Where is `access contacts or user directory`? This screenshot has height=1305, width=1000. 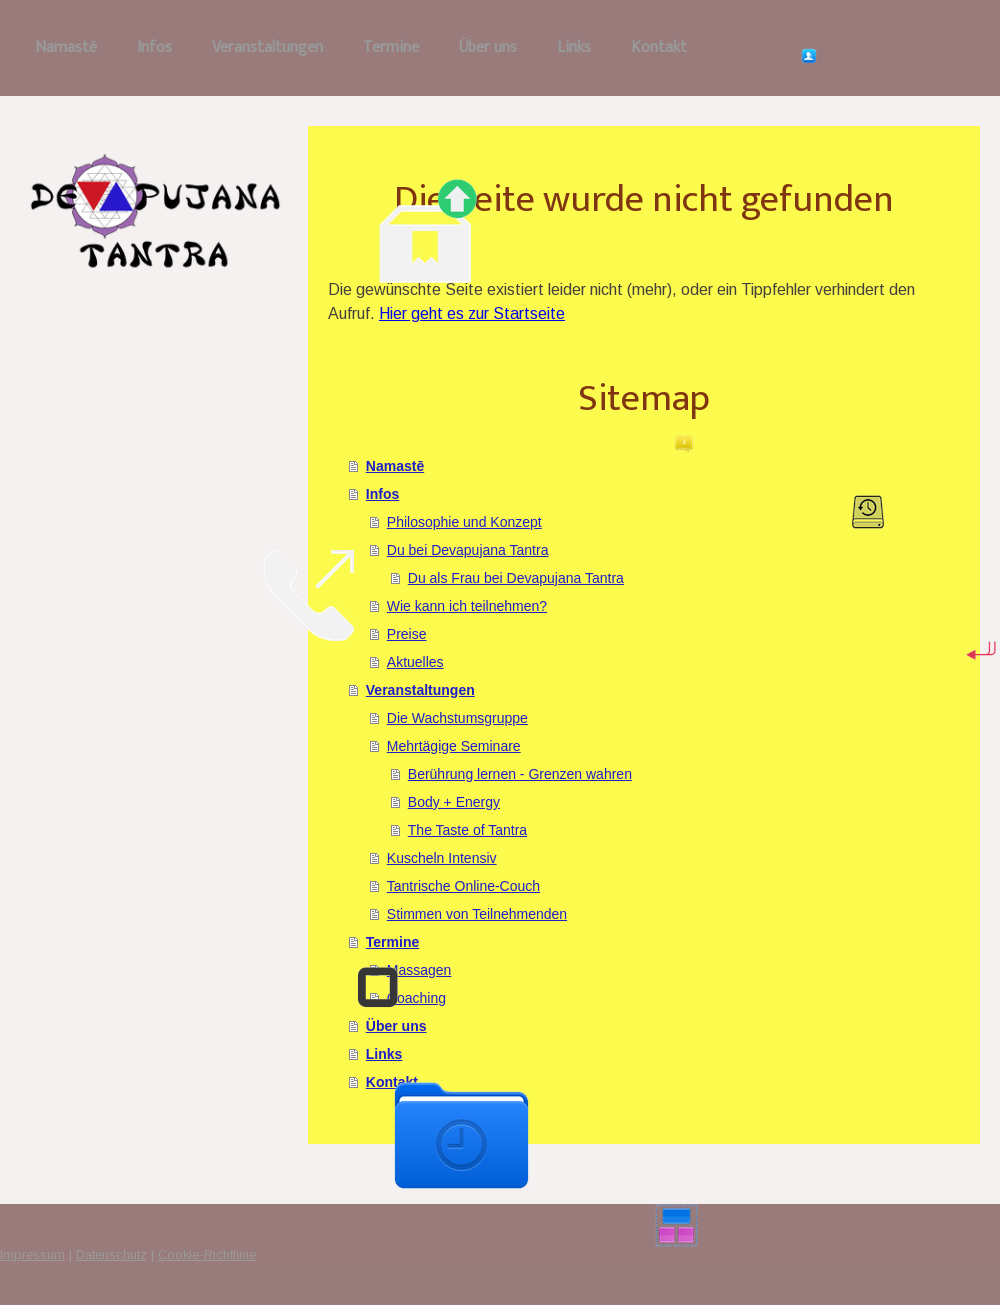
access contacts or user directory is located at coordinates (809, 56).